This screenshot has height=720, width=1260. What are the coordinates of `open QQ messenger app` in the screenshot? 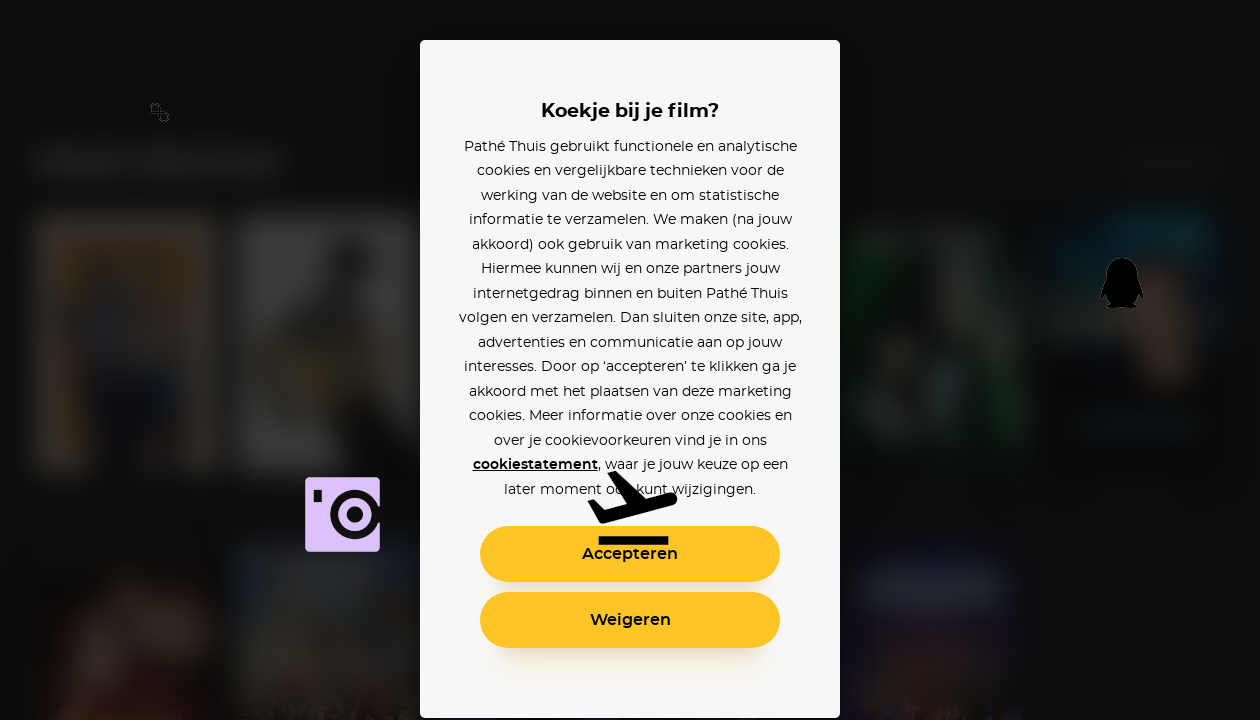 It's located at (1122, 283).